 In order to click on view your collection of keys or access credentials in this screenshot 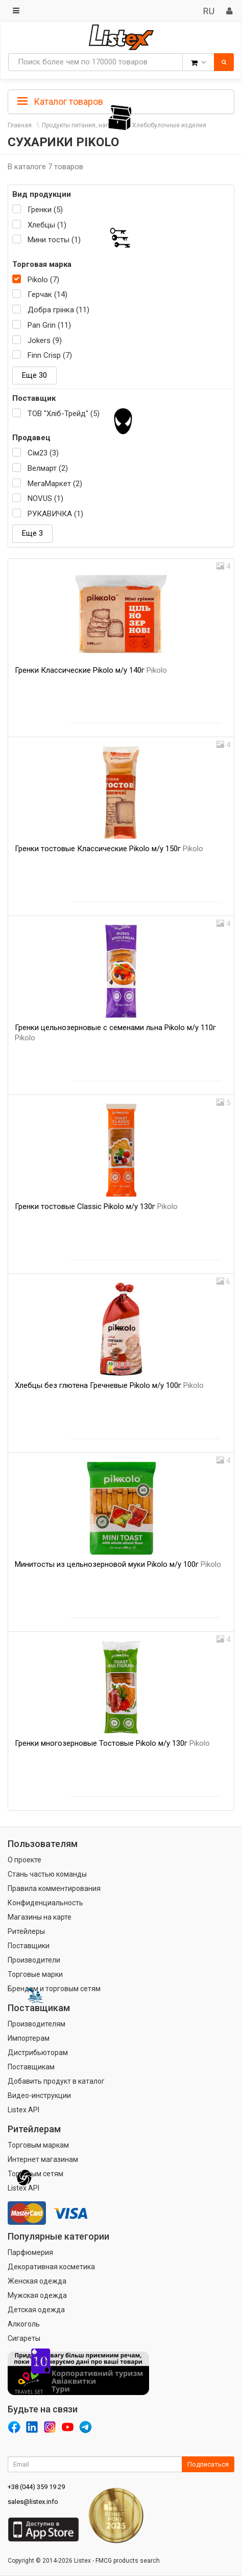, I will do `click(120, 238)`.